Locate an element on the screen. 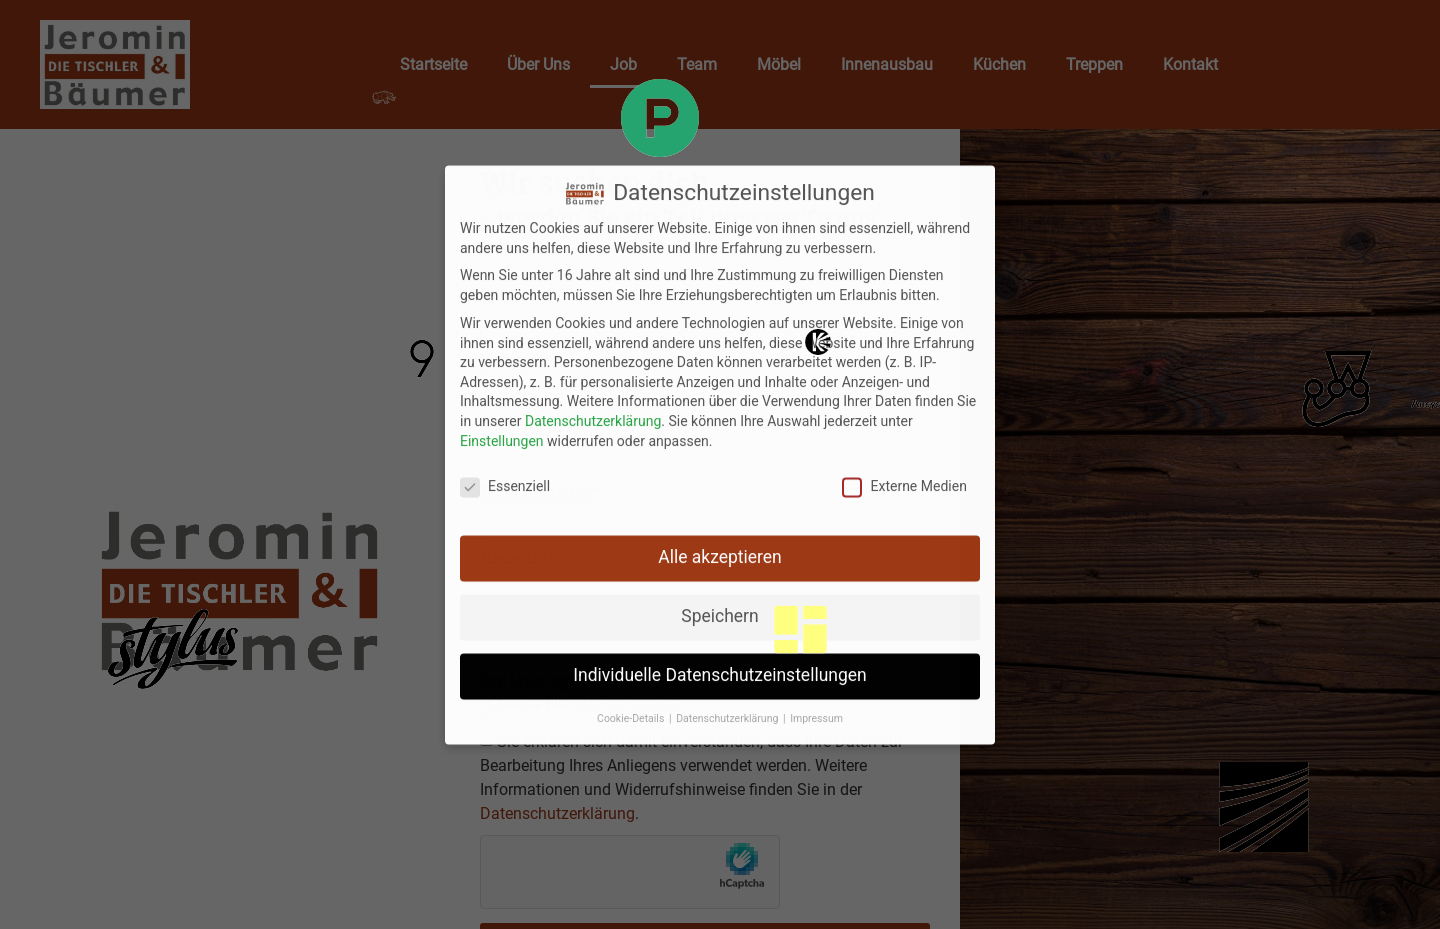 The width and height of the screenshot is (1440, 929). supercrease brand logo is located at coordinates (384, 97).